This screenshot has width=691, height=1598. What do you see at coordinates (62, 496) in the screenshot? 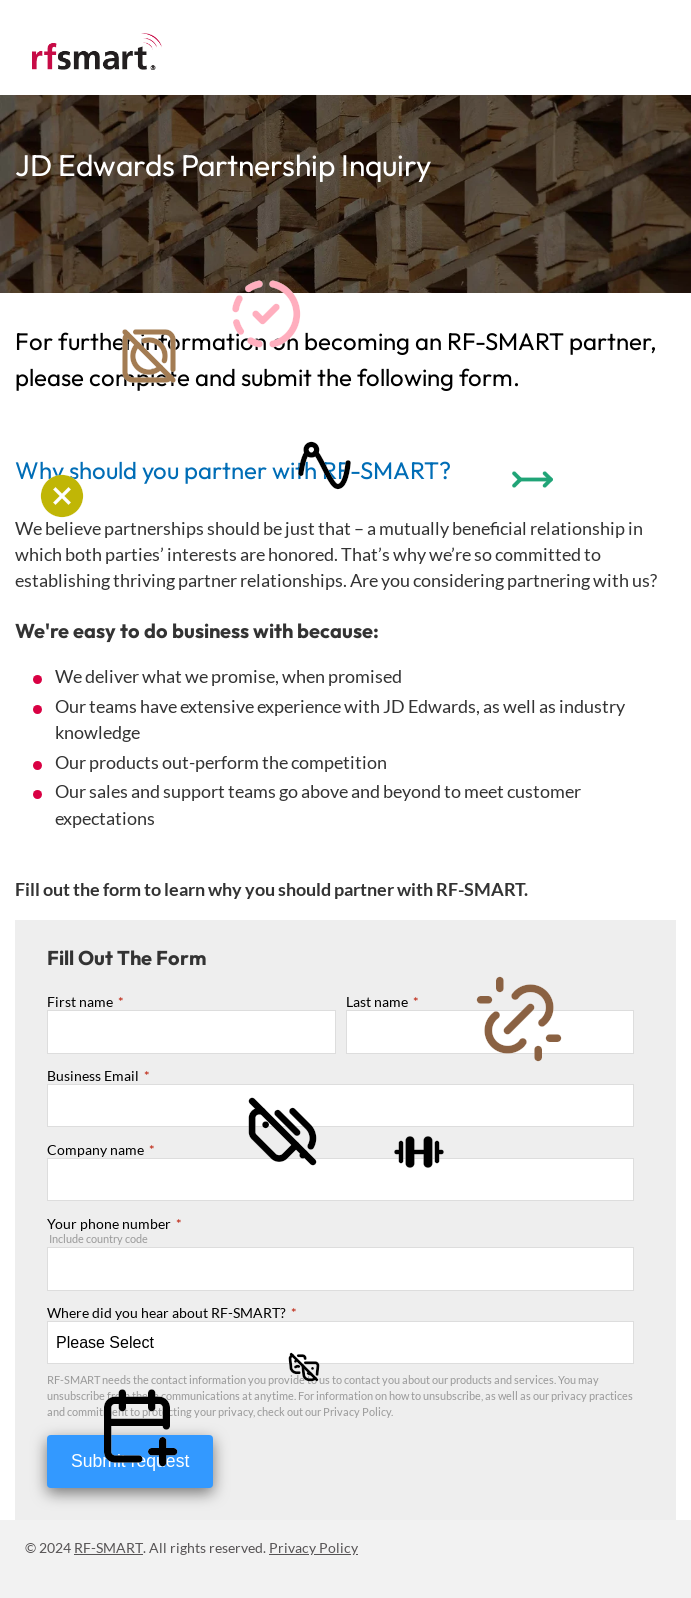
I see `close or dismiss a dialog` at bounding box center [62, 496].